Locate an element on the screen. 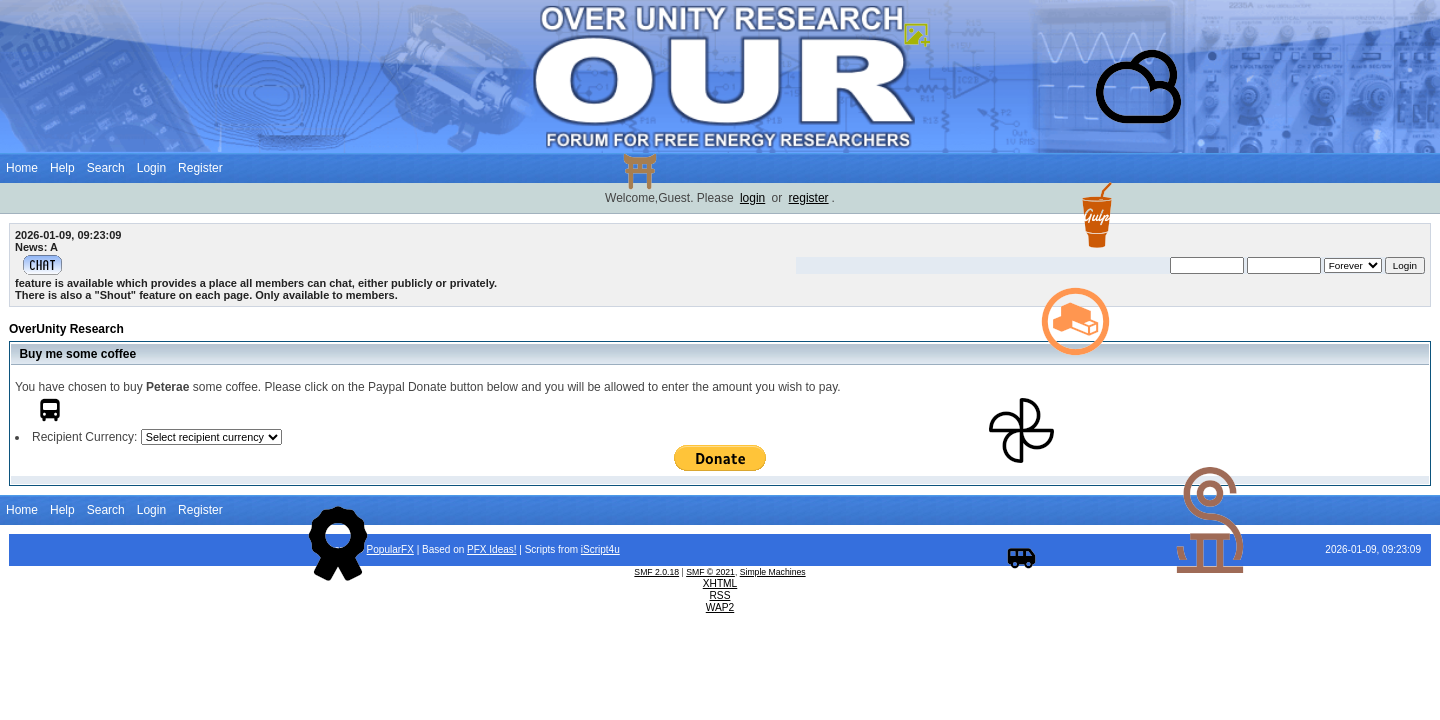  simple icons brand logo is located at coordinates (1210, 520).